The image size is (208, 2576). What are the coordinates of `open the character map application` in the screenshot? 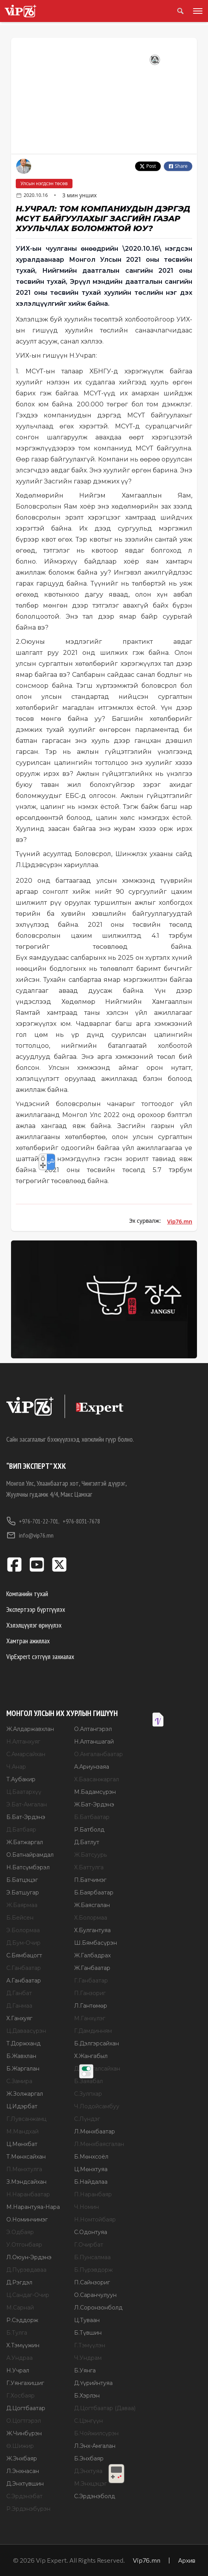 It's located at (47, 1162).